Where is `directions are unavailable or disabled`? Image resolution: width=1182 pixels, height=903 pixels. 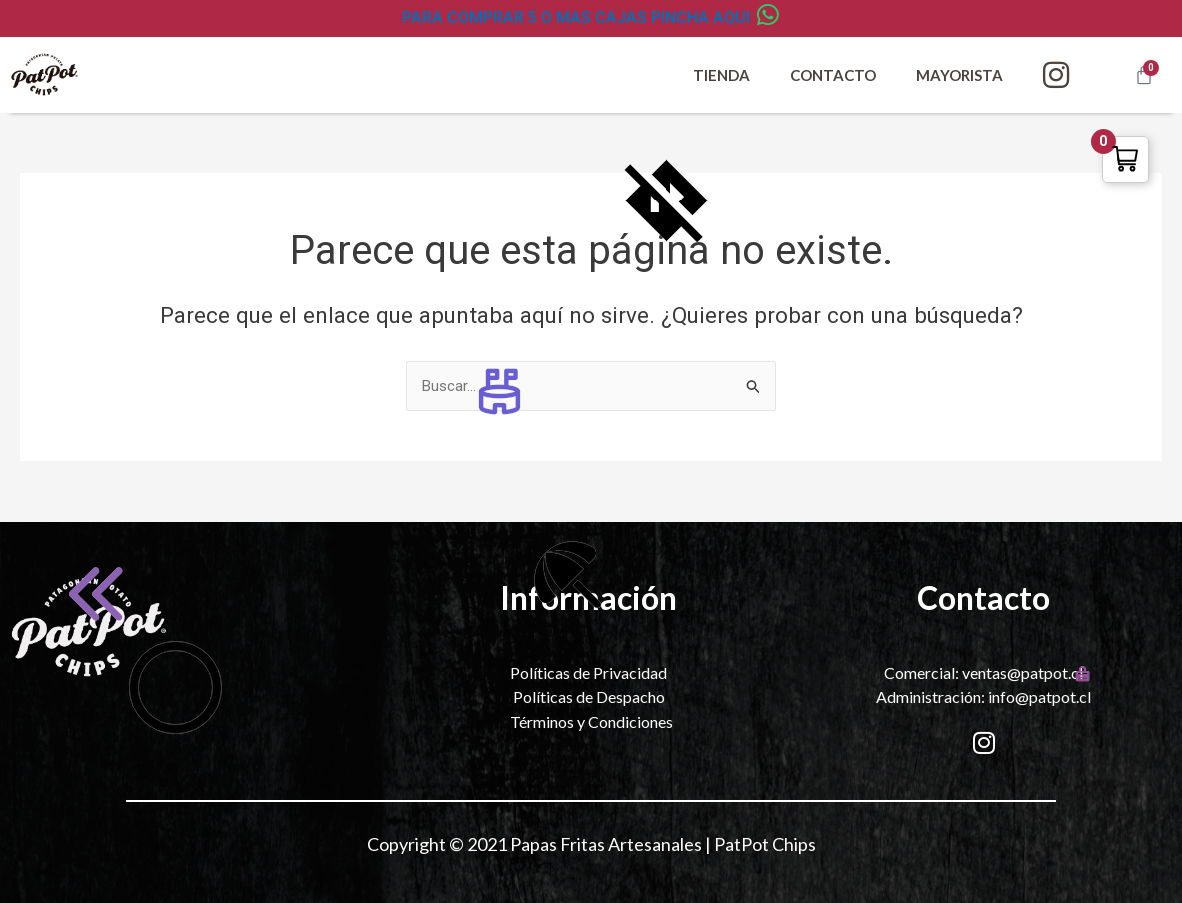 directions are unavailable or disabled is located at coordinates (666, 200).